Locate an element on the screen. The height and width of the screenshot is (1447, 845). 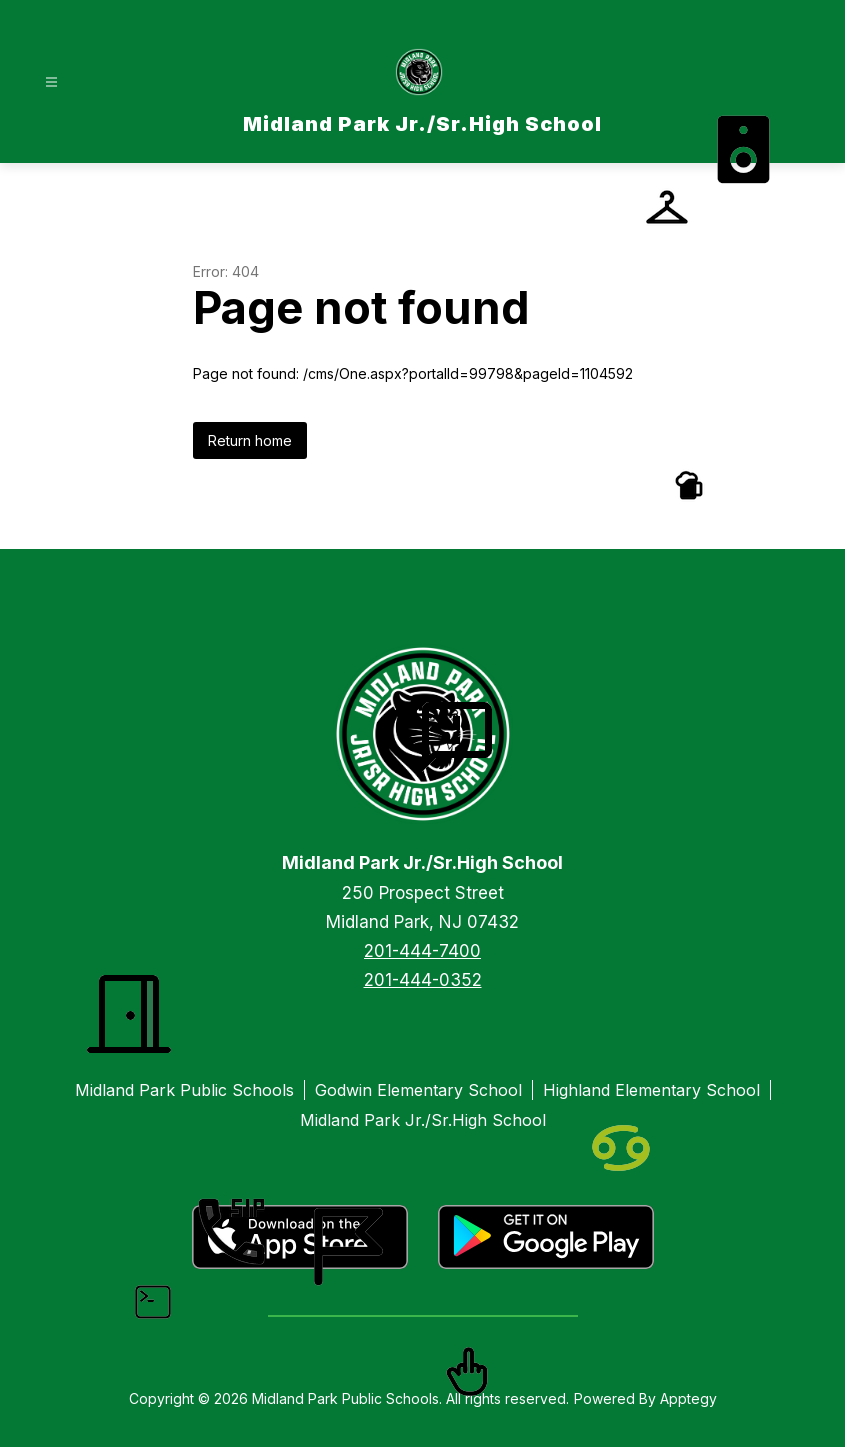
open the command line terminal is located at coordinates (153, 1302).